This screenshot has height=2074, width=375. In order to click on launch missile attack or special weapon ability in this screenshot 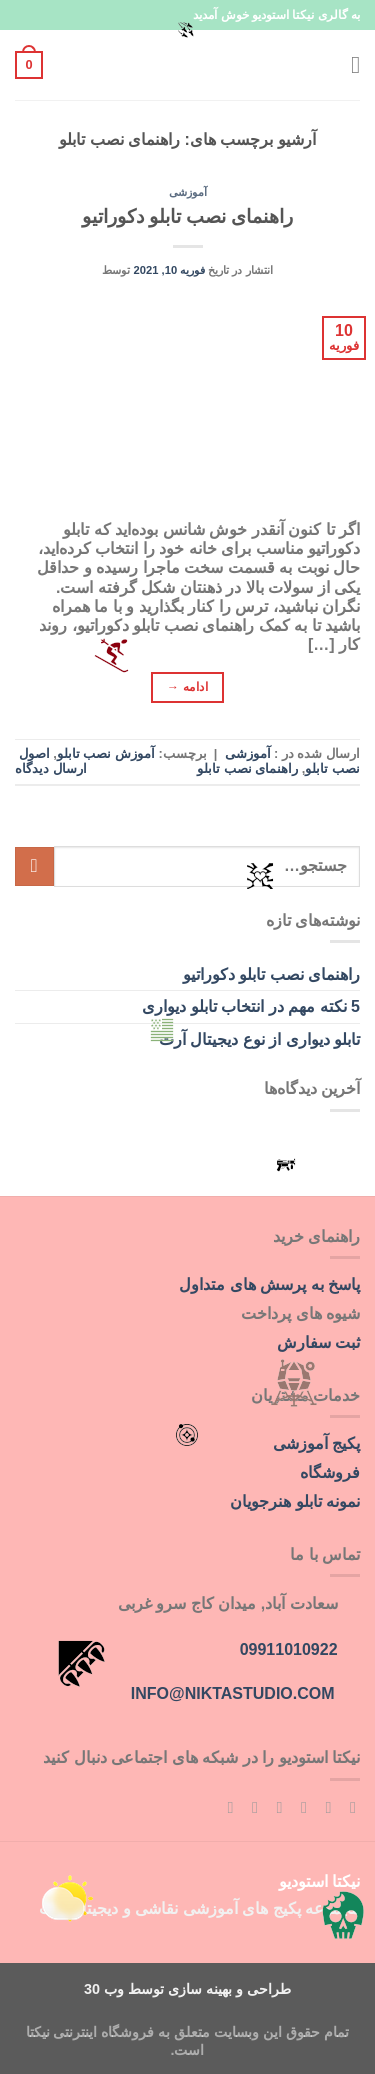, I will do `click(82, 1664)`.